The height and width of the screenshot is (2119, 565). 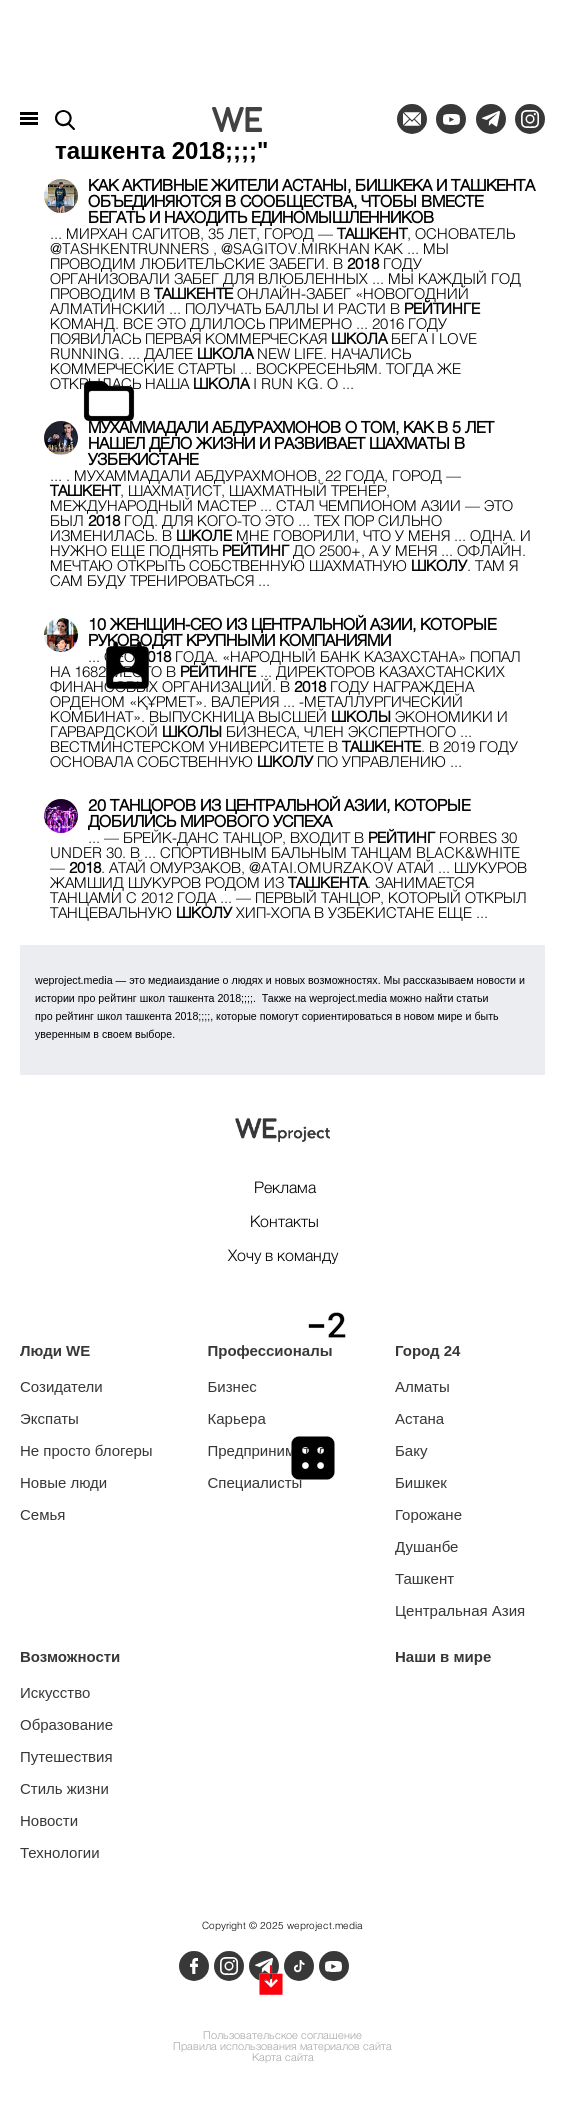 I want to click on decrease exposure by 2 stops in photo editing, so click(x=328, y=1326).